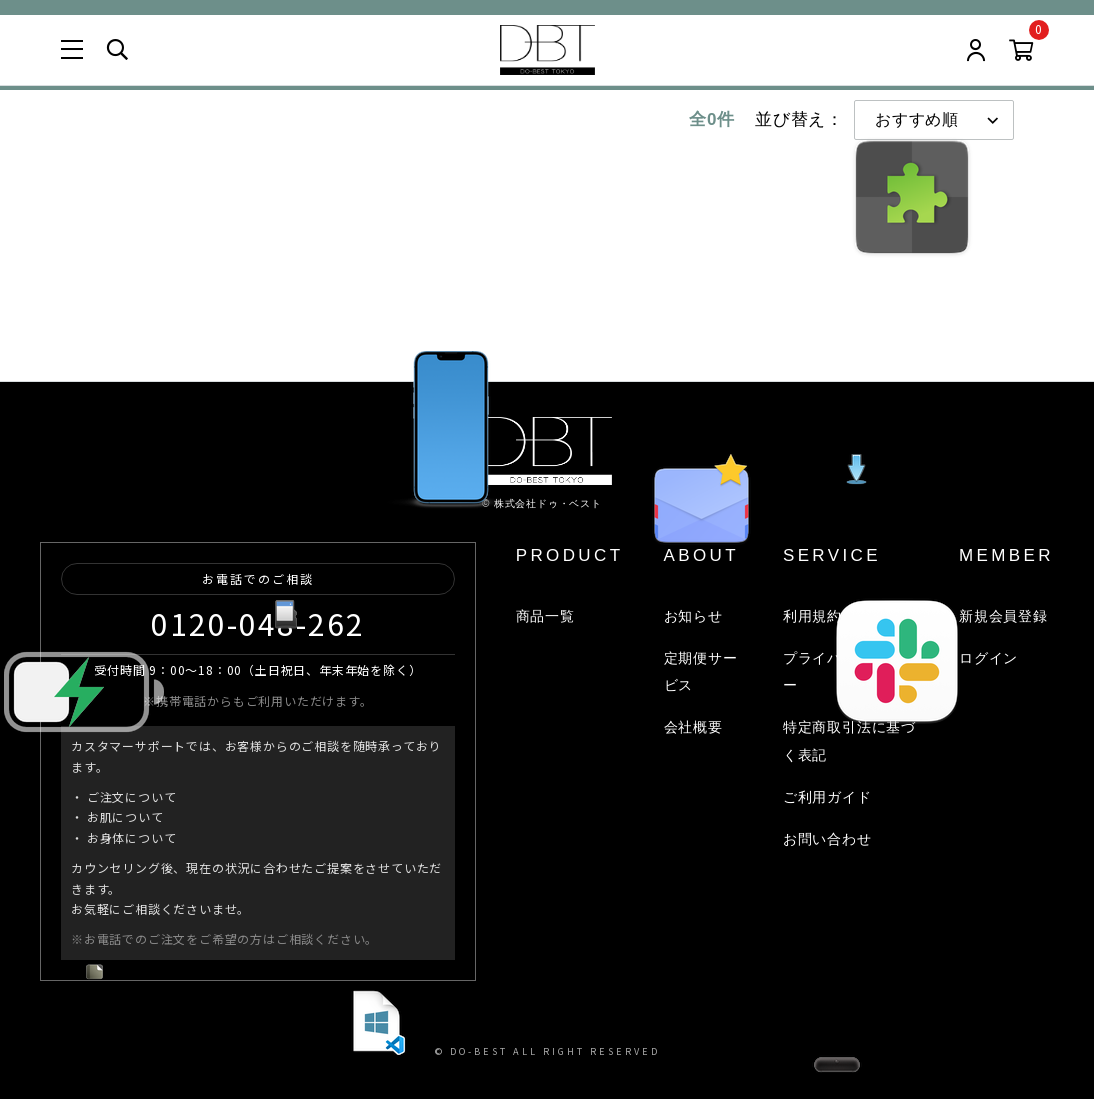  Describe the element at coordinates (94, 971) in the screenshot. I see `change desktop wallpaper settings` at that location.